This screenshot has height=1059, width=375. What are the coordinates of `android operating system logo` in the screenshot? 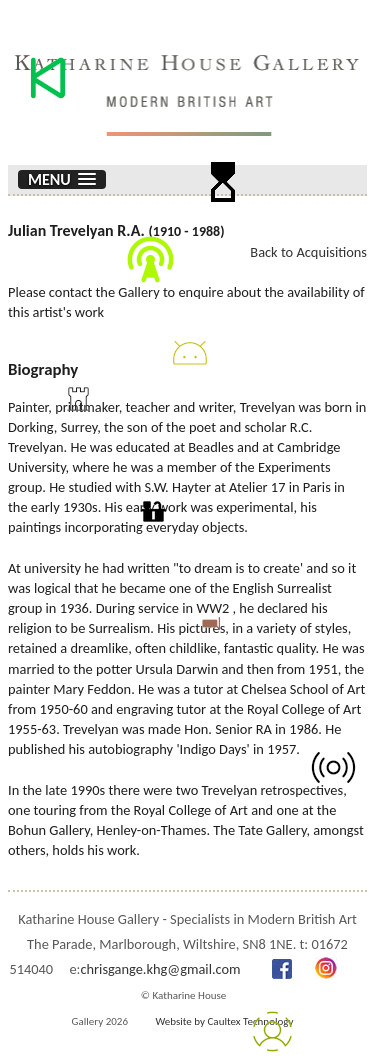 It's located at (190, 354).